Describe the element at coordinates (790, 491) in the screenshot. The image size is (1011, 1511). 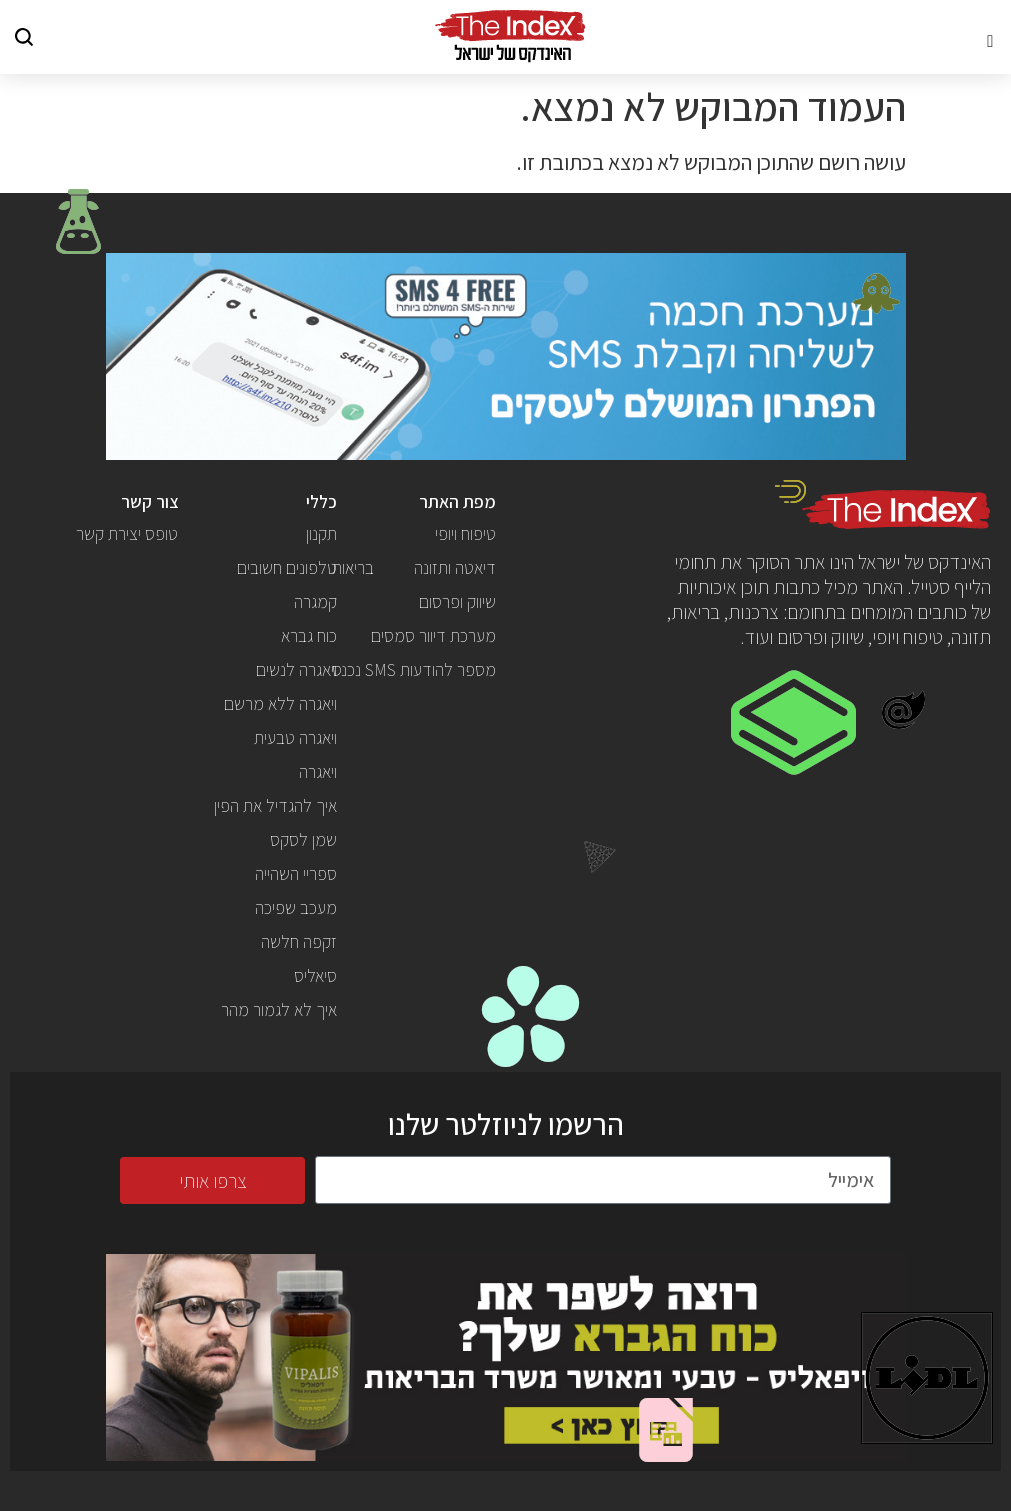
I see `apache druid logo` at that location.